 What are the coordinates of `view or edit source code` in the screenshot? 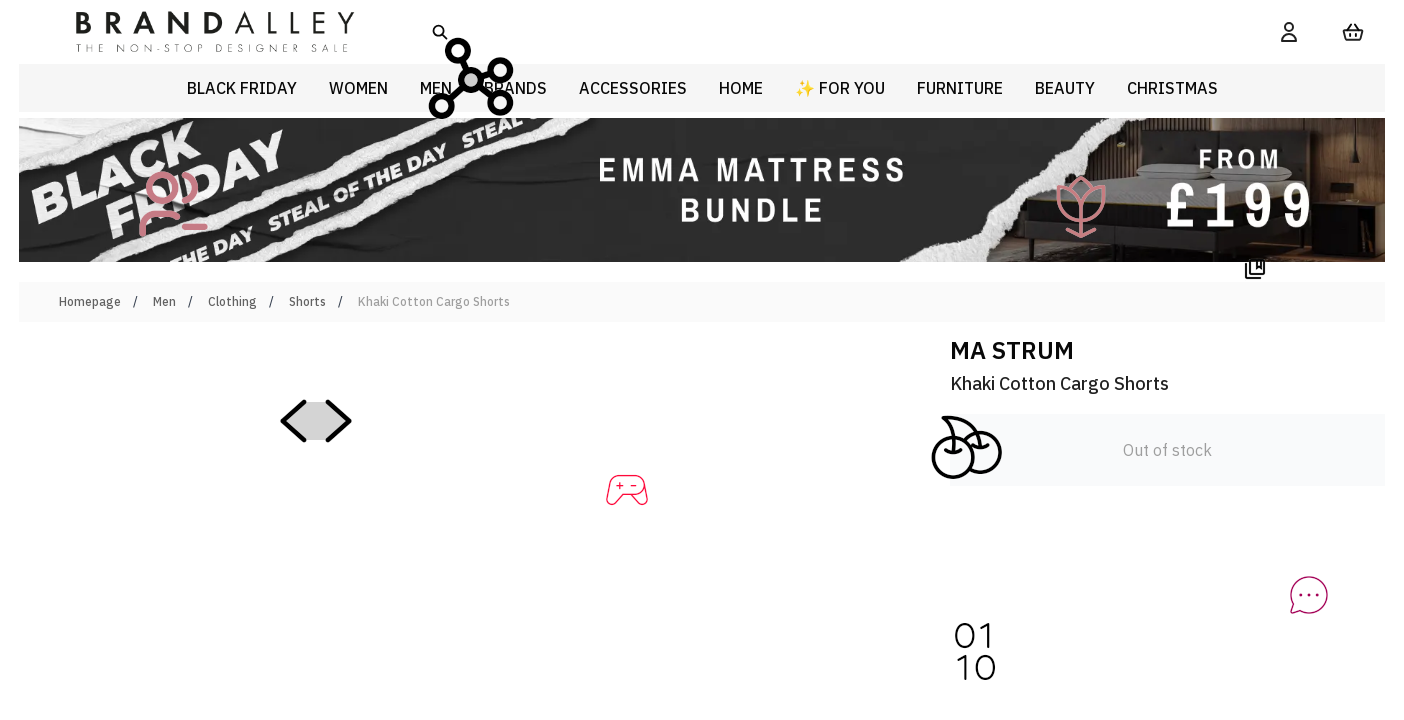 It's located at (316, 421).